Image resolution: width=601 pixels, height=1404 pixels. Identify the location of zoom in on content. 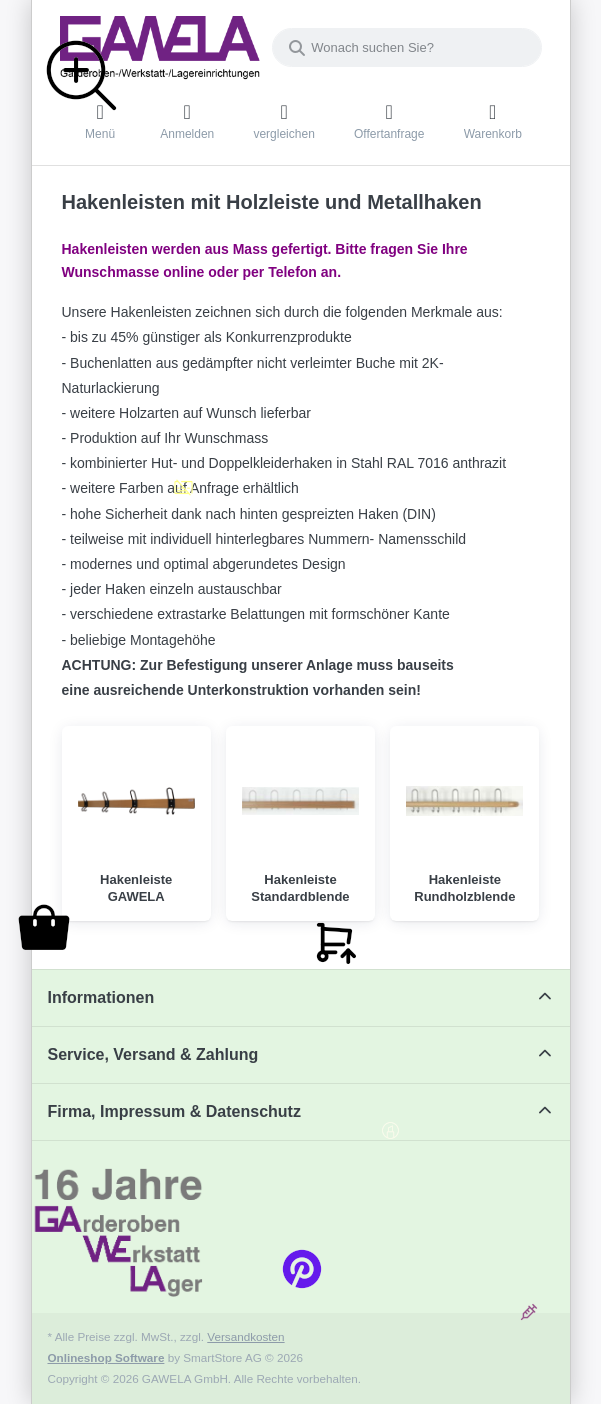
(81, 75).